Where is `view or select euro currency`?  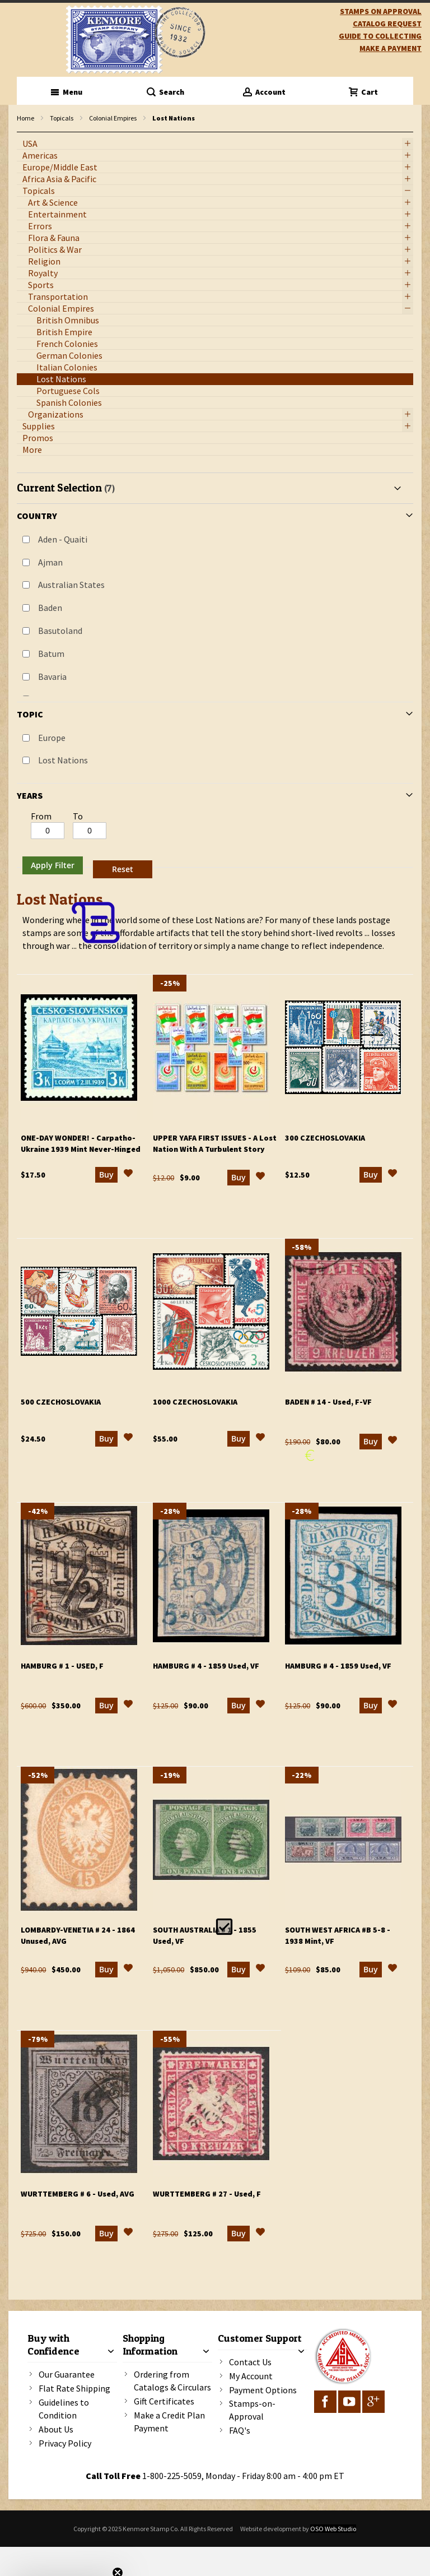 view or select euro currency is located at coordinates (310, 1455).